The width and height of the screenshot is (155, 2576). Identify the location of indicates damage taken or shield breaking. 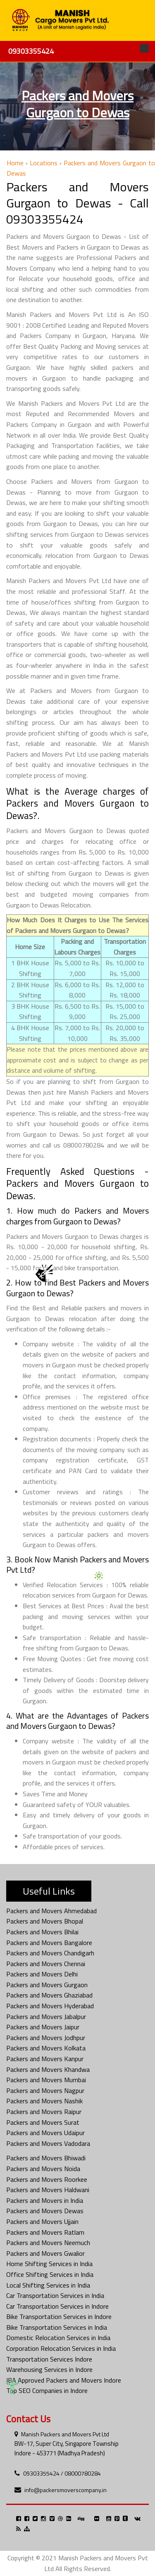
(44, 1273).